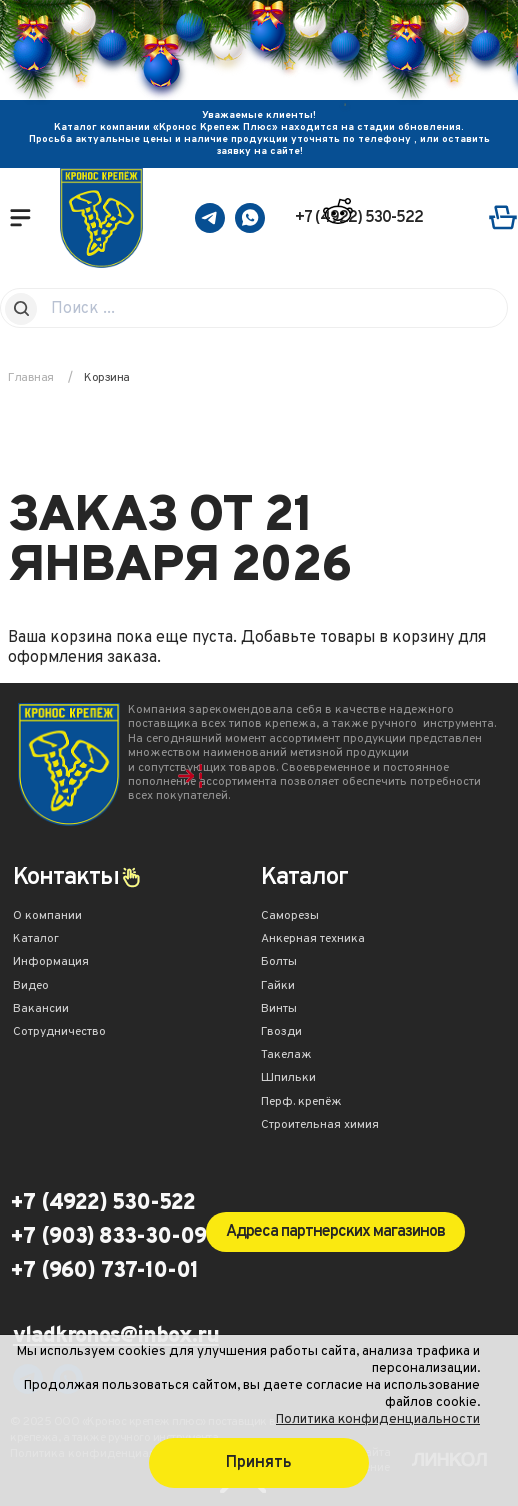  What do you see at coordinates (190, 776) in the screenshot?
I see `move item to the right edge` at bounding box center [190, 776].